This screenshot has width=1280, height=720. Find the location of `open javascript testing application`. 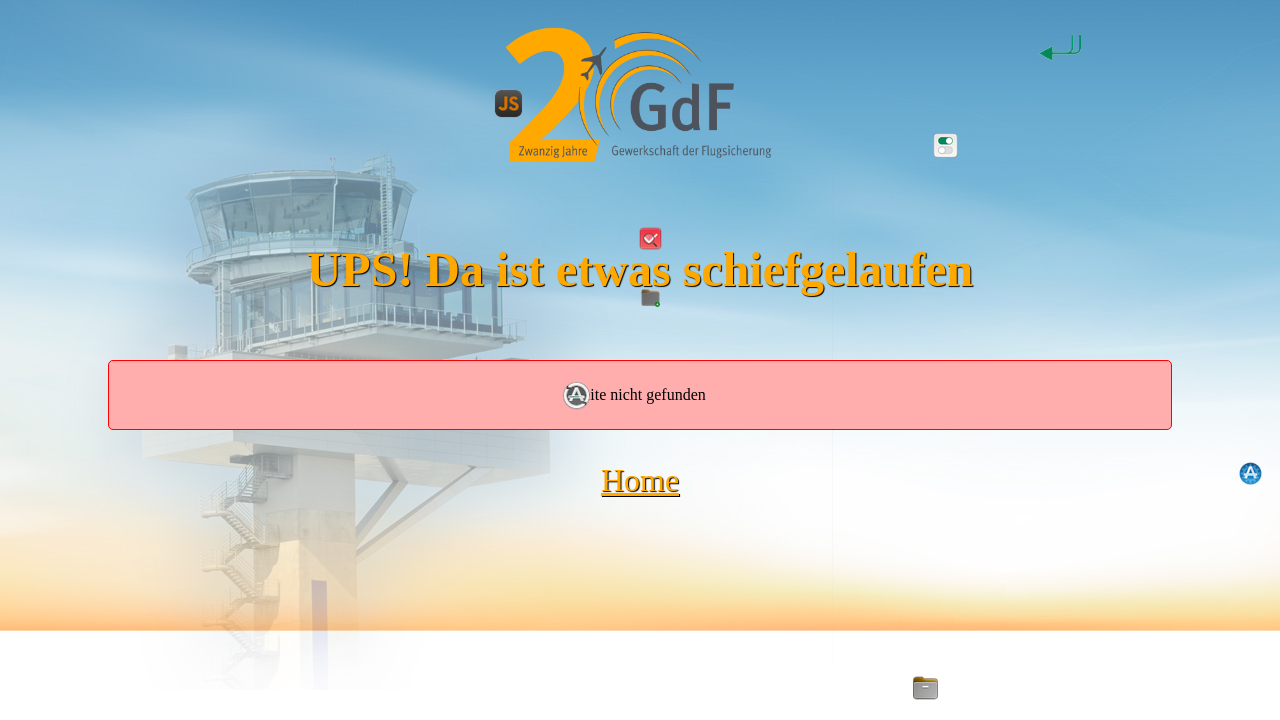

open javascript testing application is located at coordinates (508, 103).